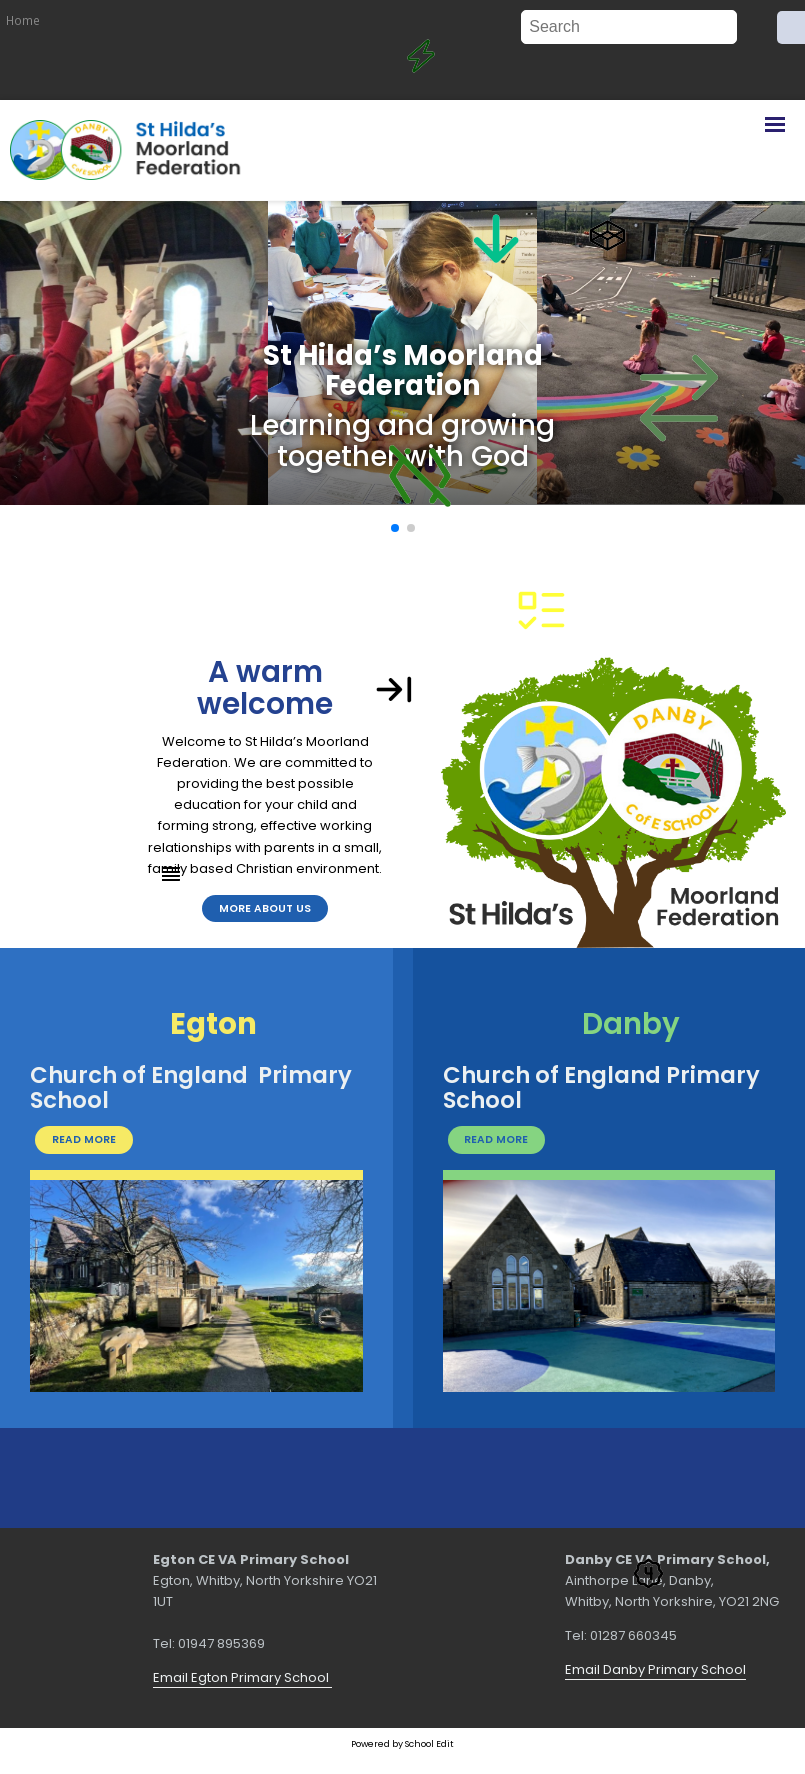 The image size is (805, 1774). What do you see at coordinates (541, 609) in the screenshot?
I see `view task list or checklist` at bounding box center [541, 609].